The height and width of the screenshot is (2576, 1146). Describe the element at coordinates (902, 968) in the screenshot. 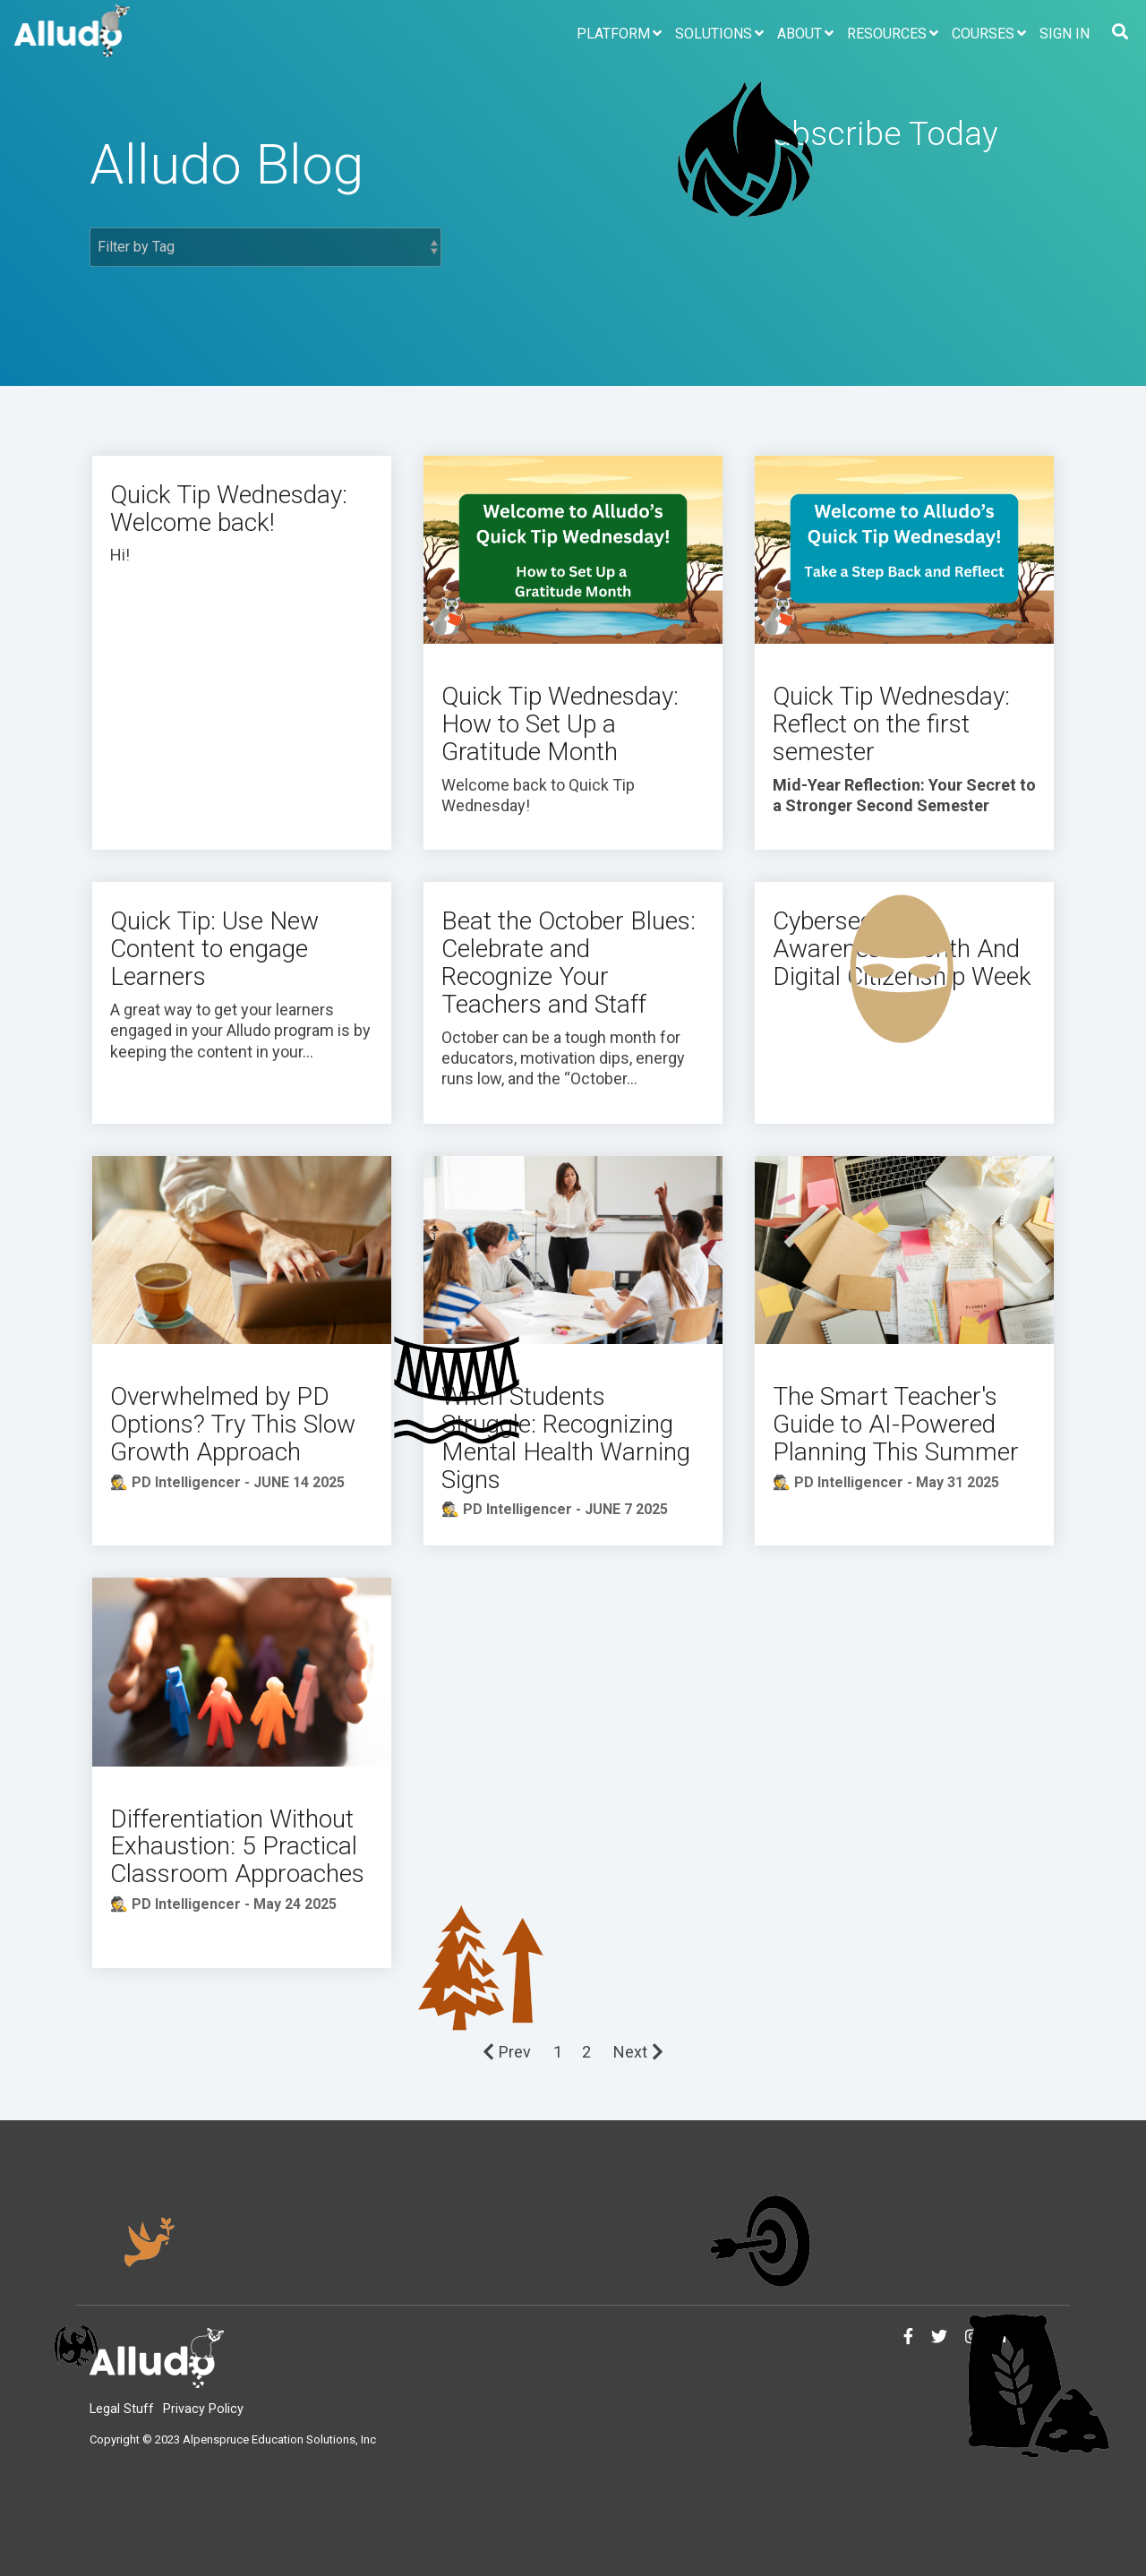

I see `toggle stealth or incognito mode` at that location.